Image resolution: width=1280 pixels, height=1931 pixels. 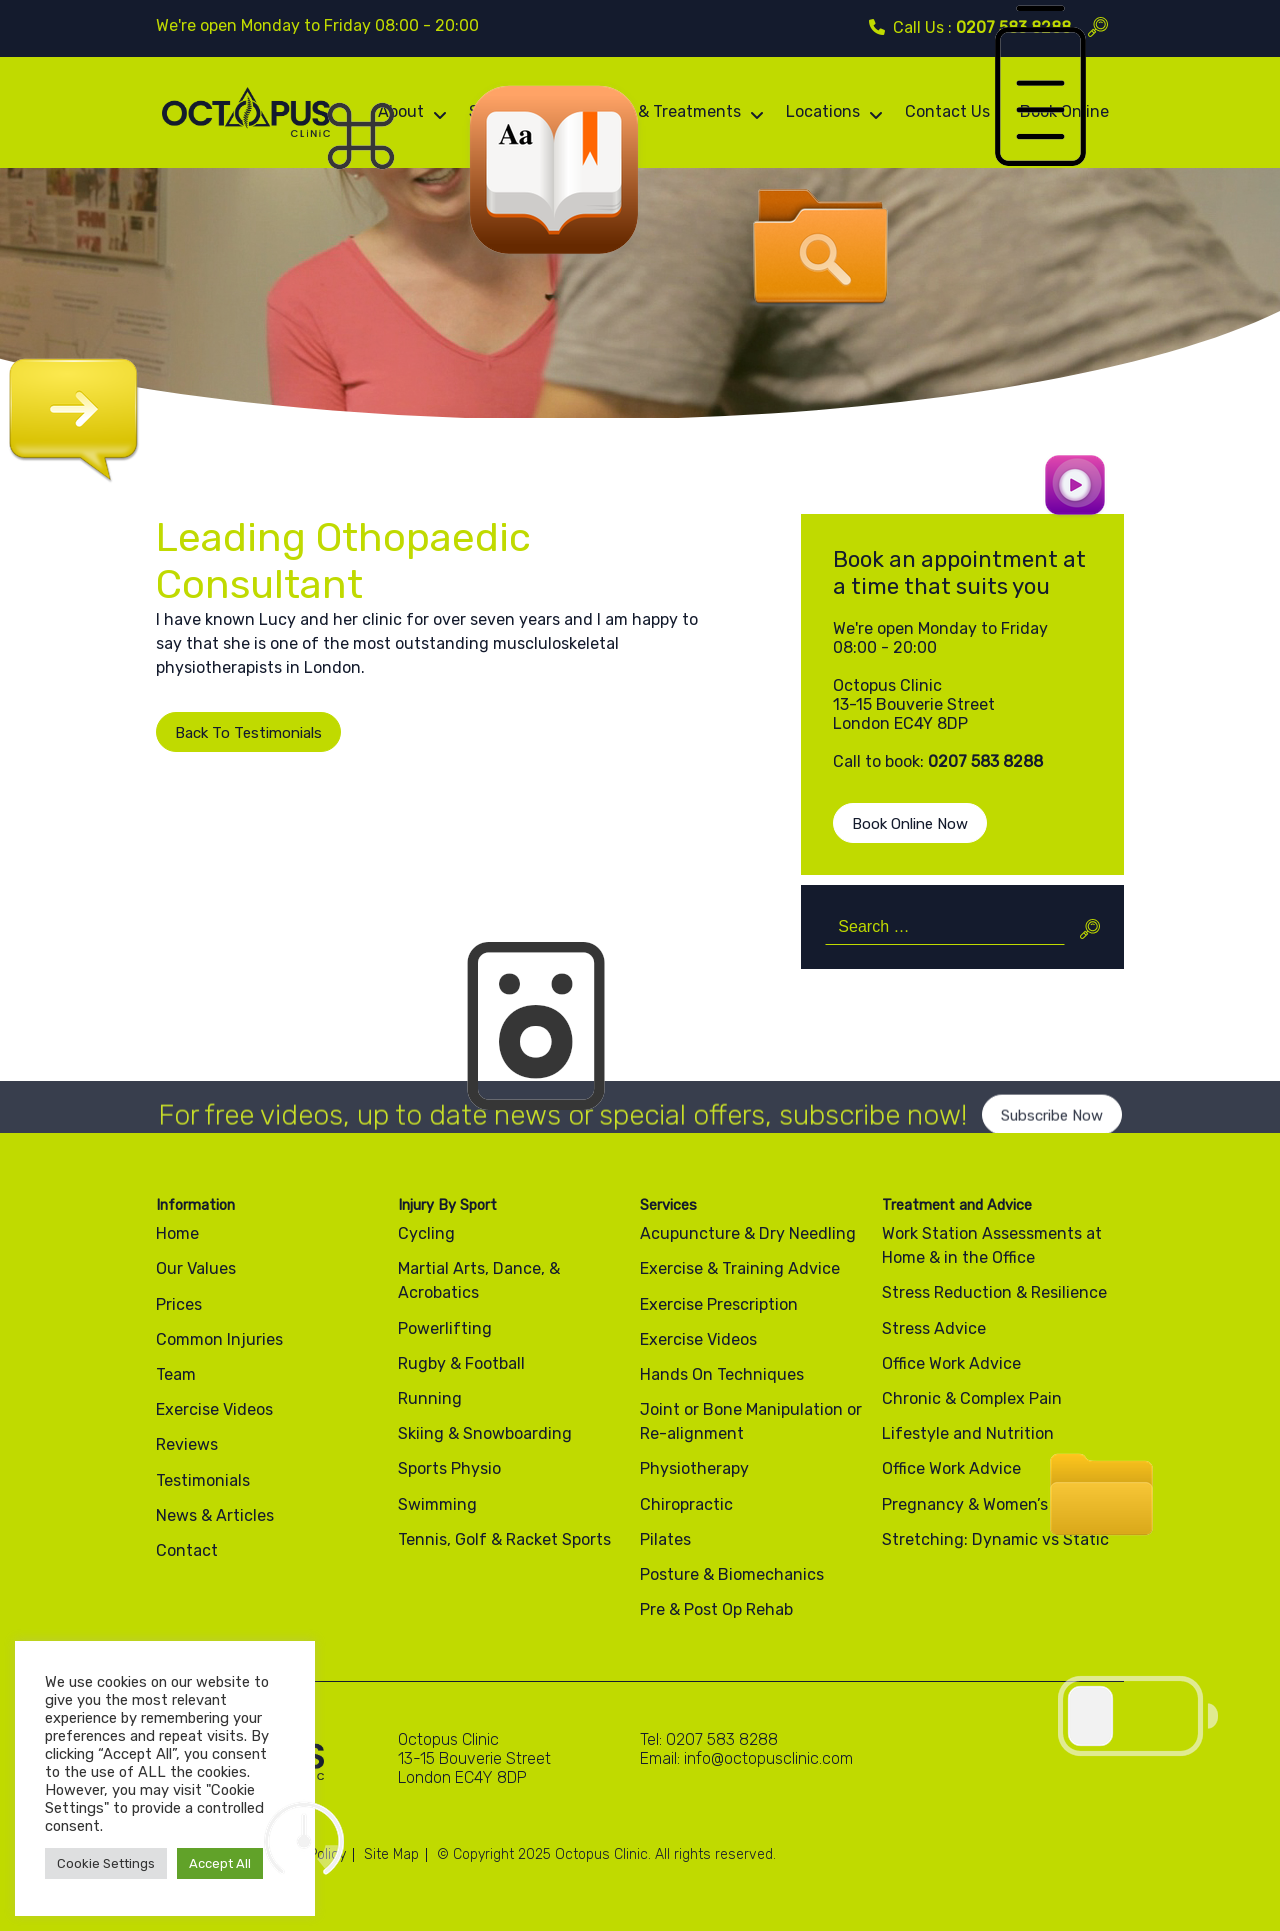 What do you see at coordinates (1138, 1716) in the screenshot?
I see `indicates battery level at 30%` at bounding box center [1138, 1716].